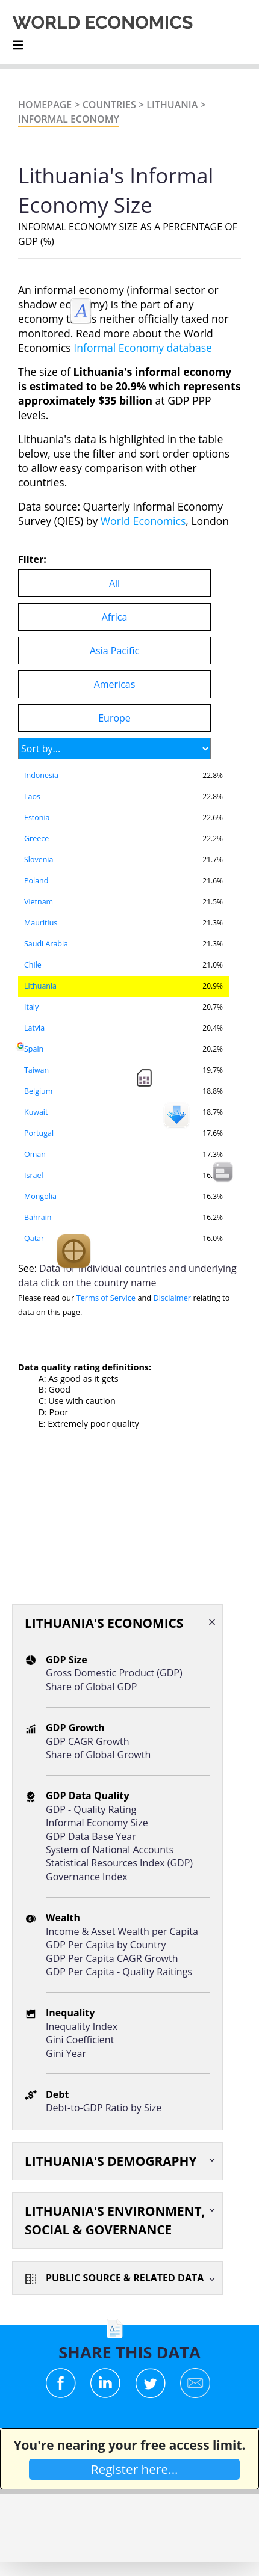  I want to click on open the Google app, so click(20, 1046).